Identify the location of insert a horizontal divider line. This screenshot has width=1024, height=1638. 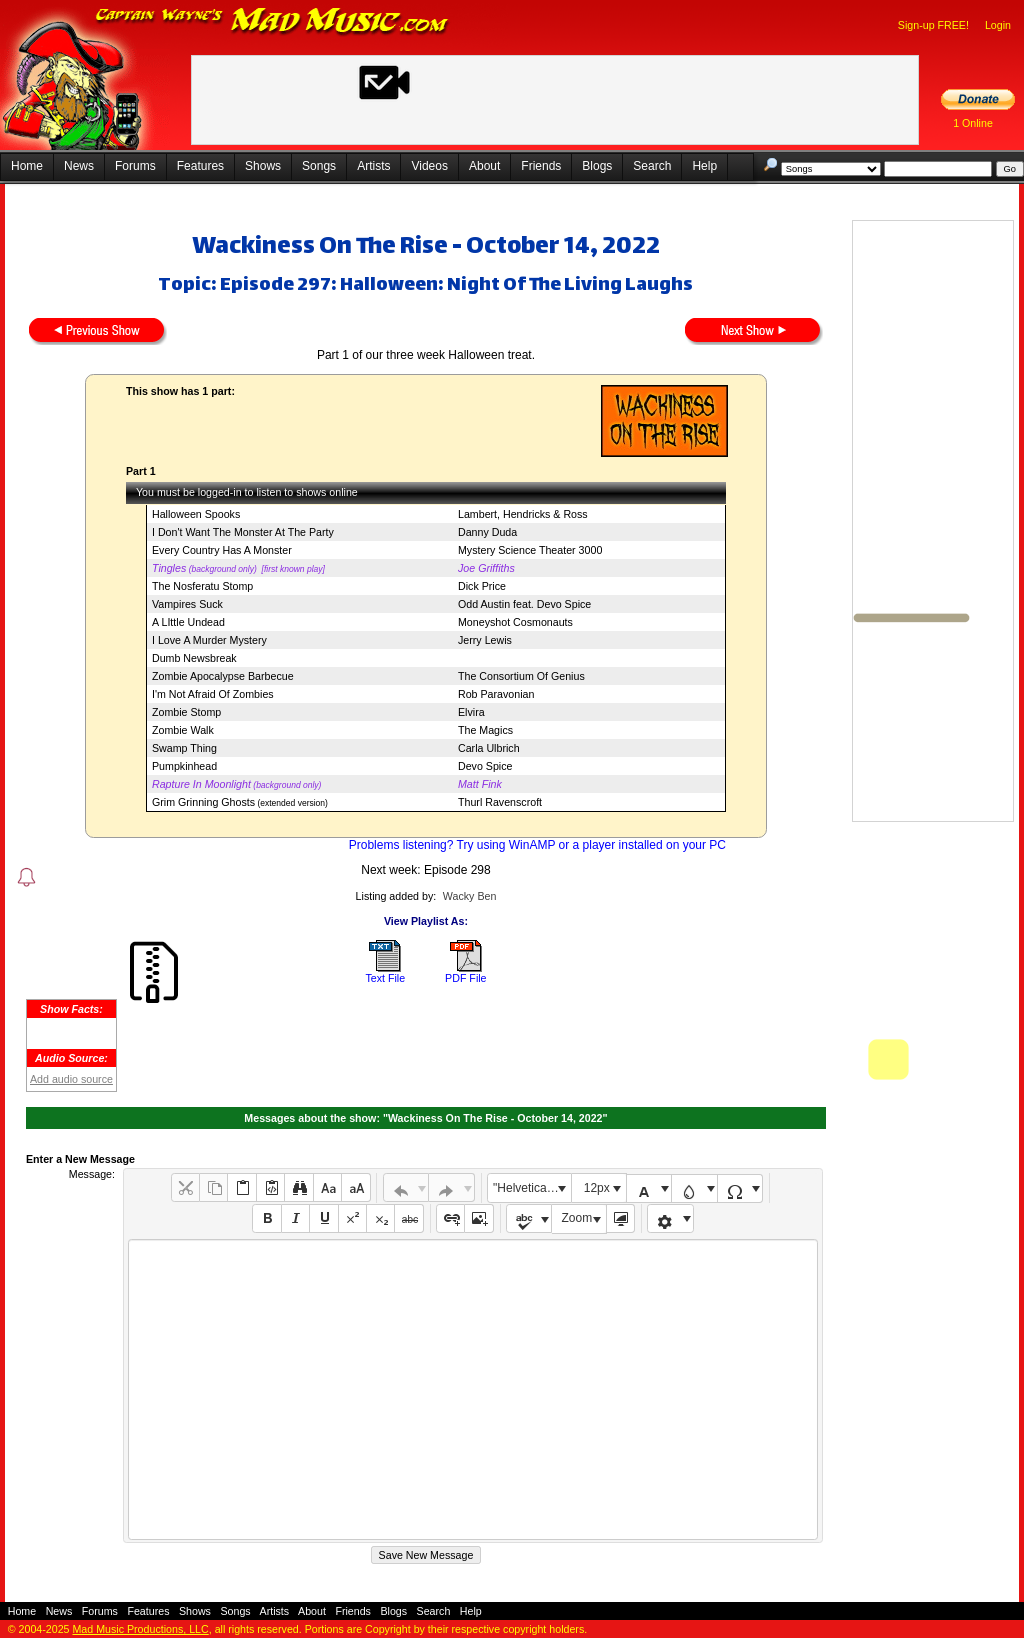
(911, 613).